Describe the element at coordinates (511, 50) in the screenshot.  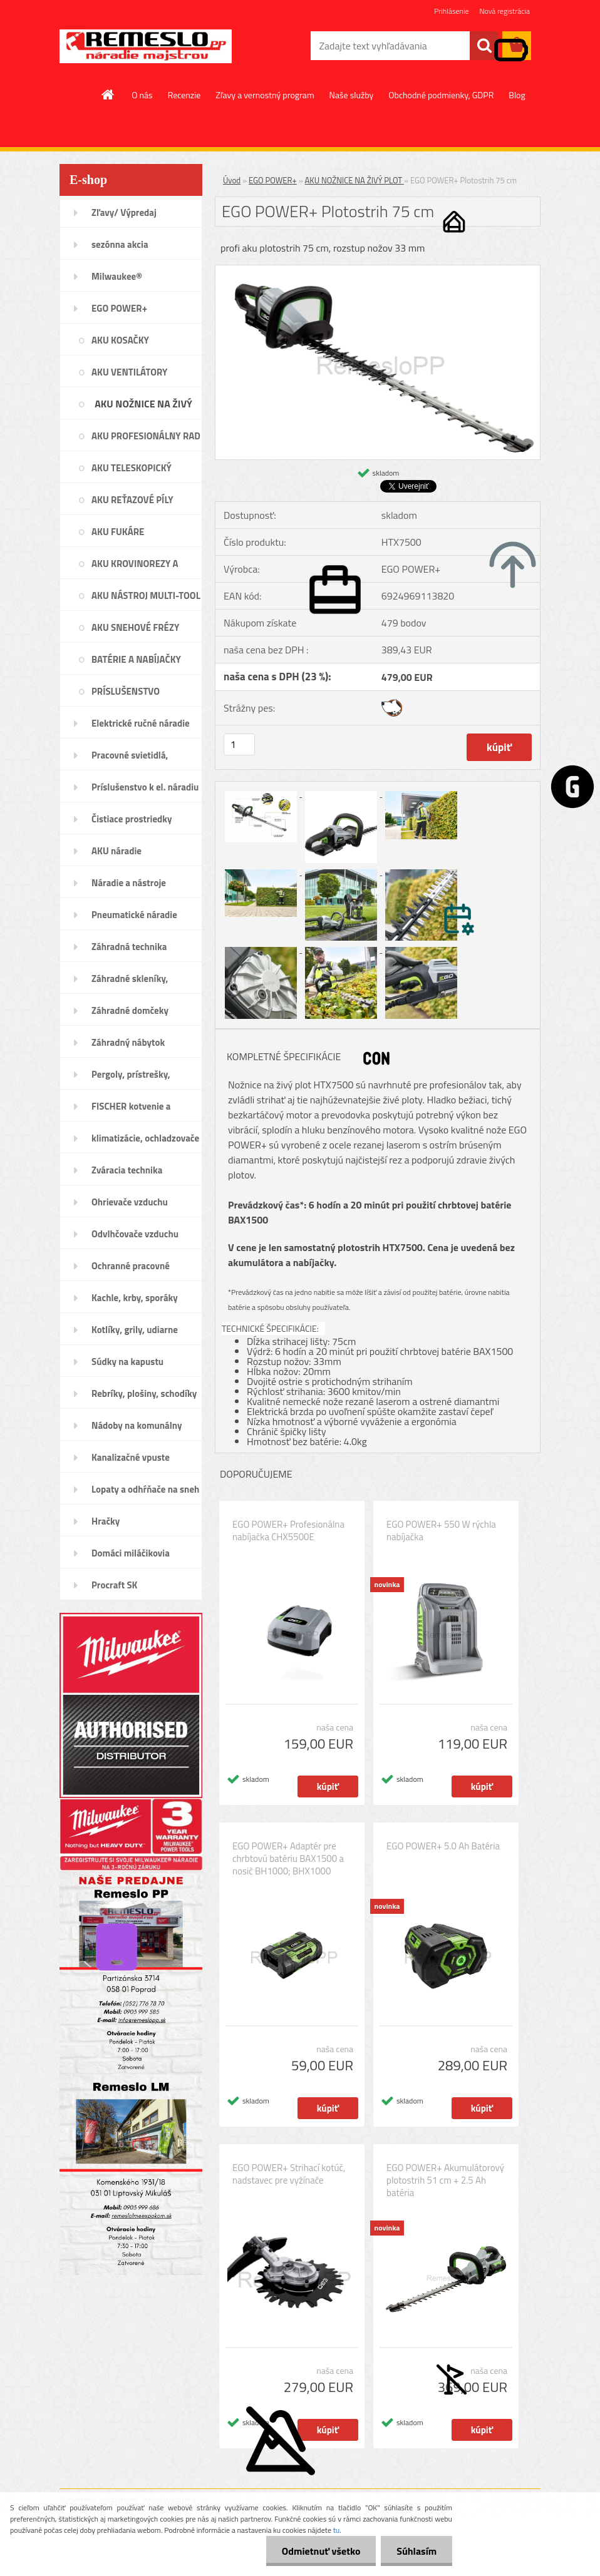
I see `indicates current battery level` at that location.